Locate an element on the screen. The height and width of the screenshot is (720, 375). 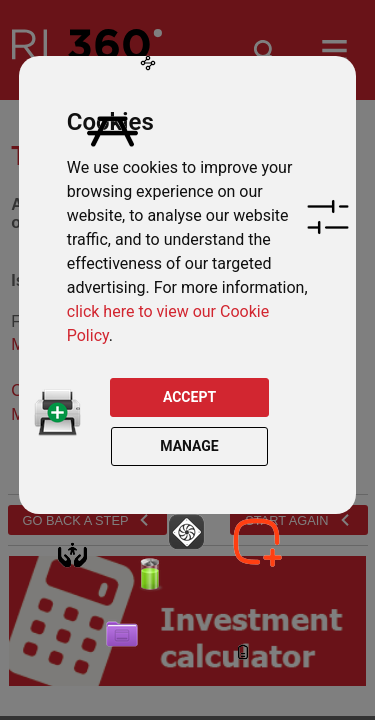
access childcare or family services is located at coordinates (72, 555).